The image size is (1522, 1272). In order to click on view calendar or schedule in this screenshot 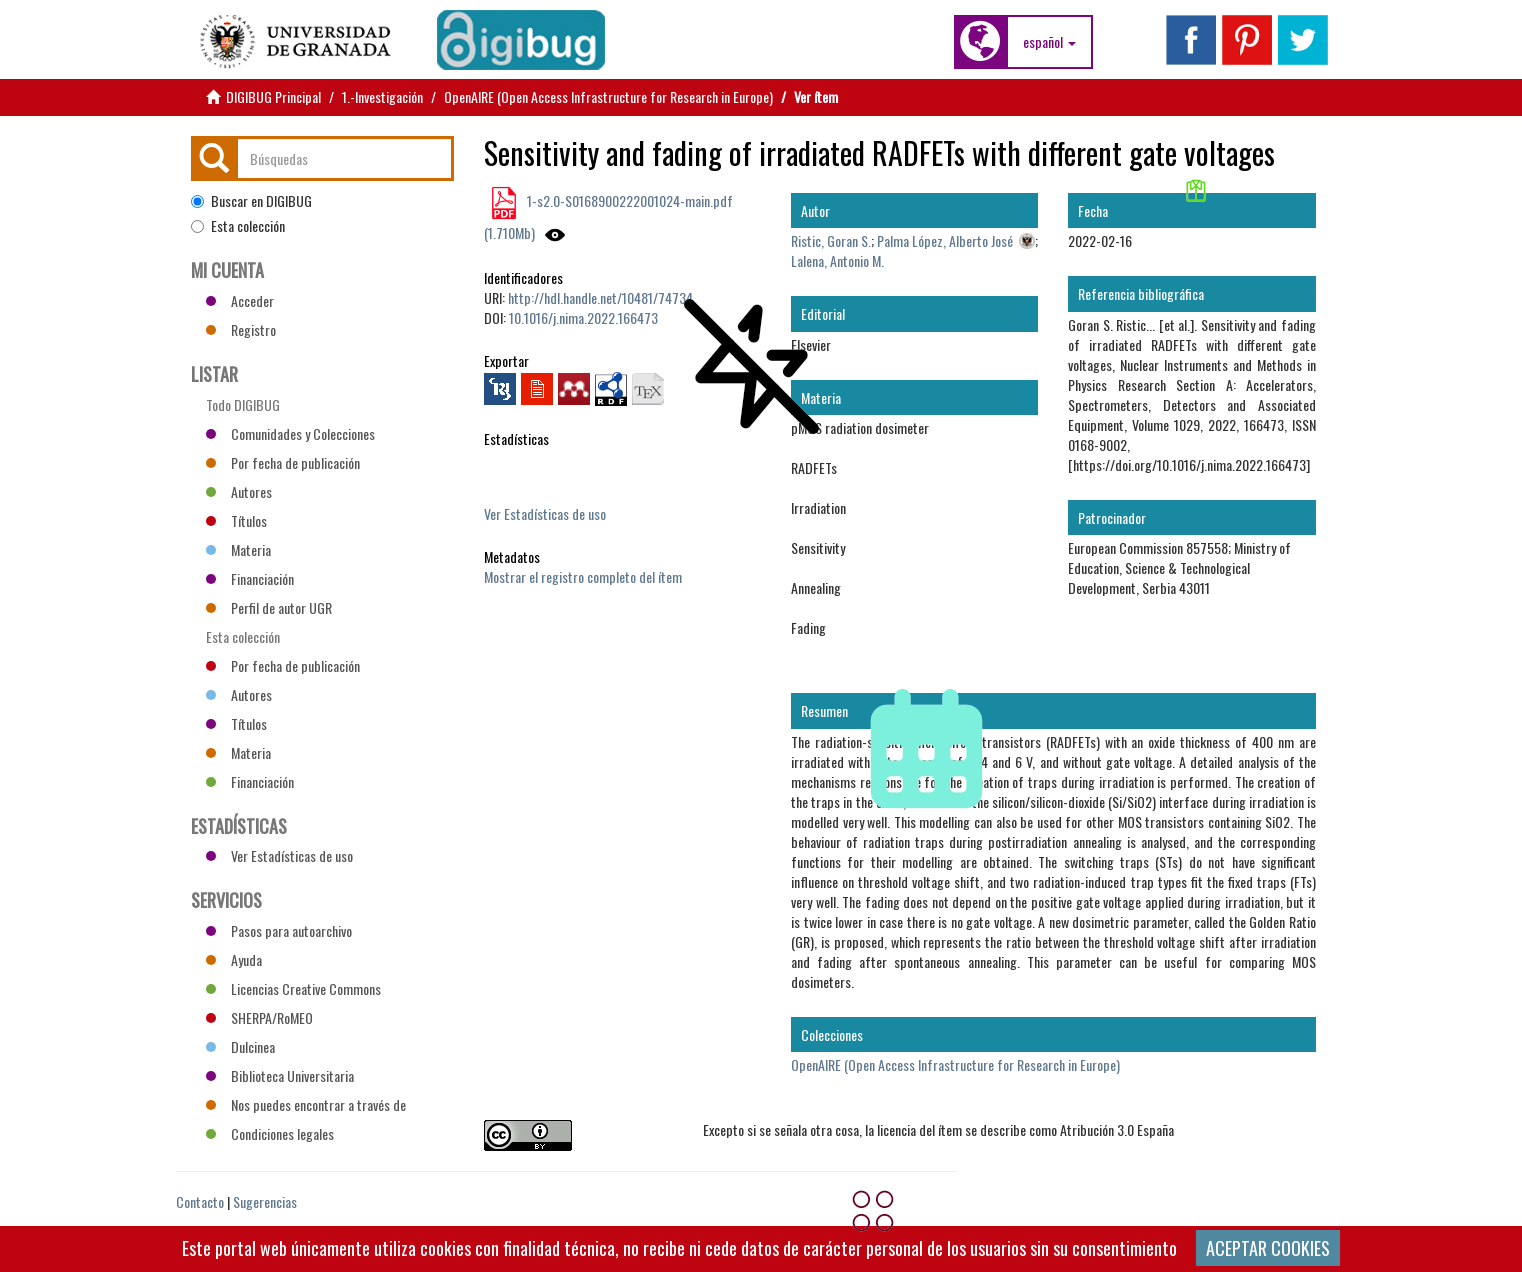, I will do `click(926, 752)`.